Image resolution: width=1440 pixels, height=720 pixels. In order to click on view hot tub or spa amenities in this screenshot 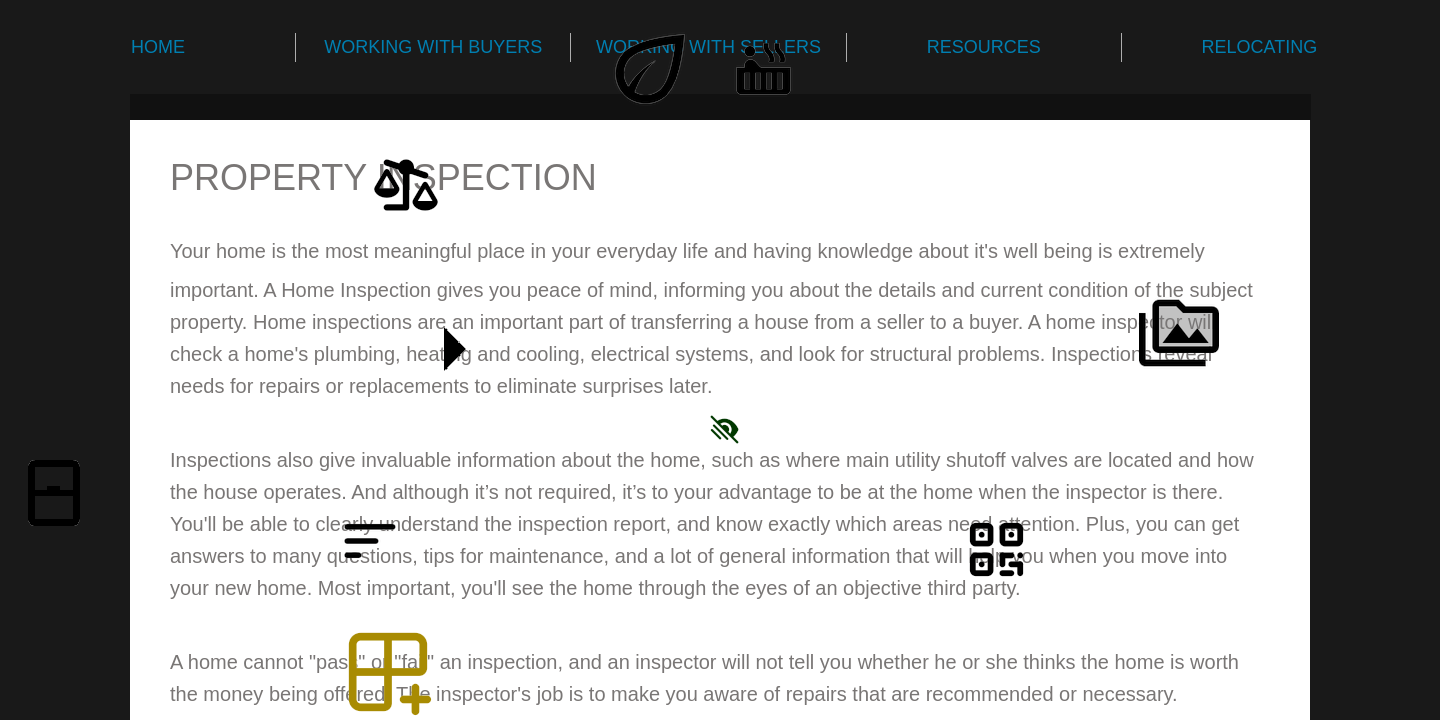, I will do `click(763, 67)`.